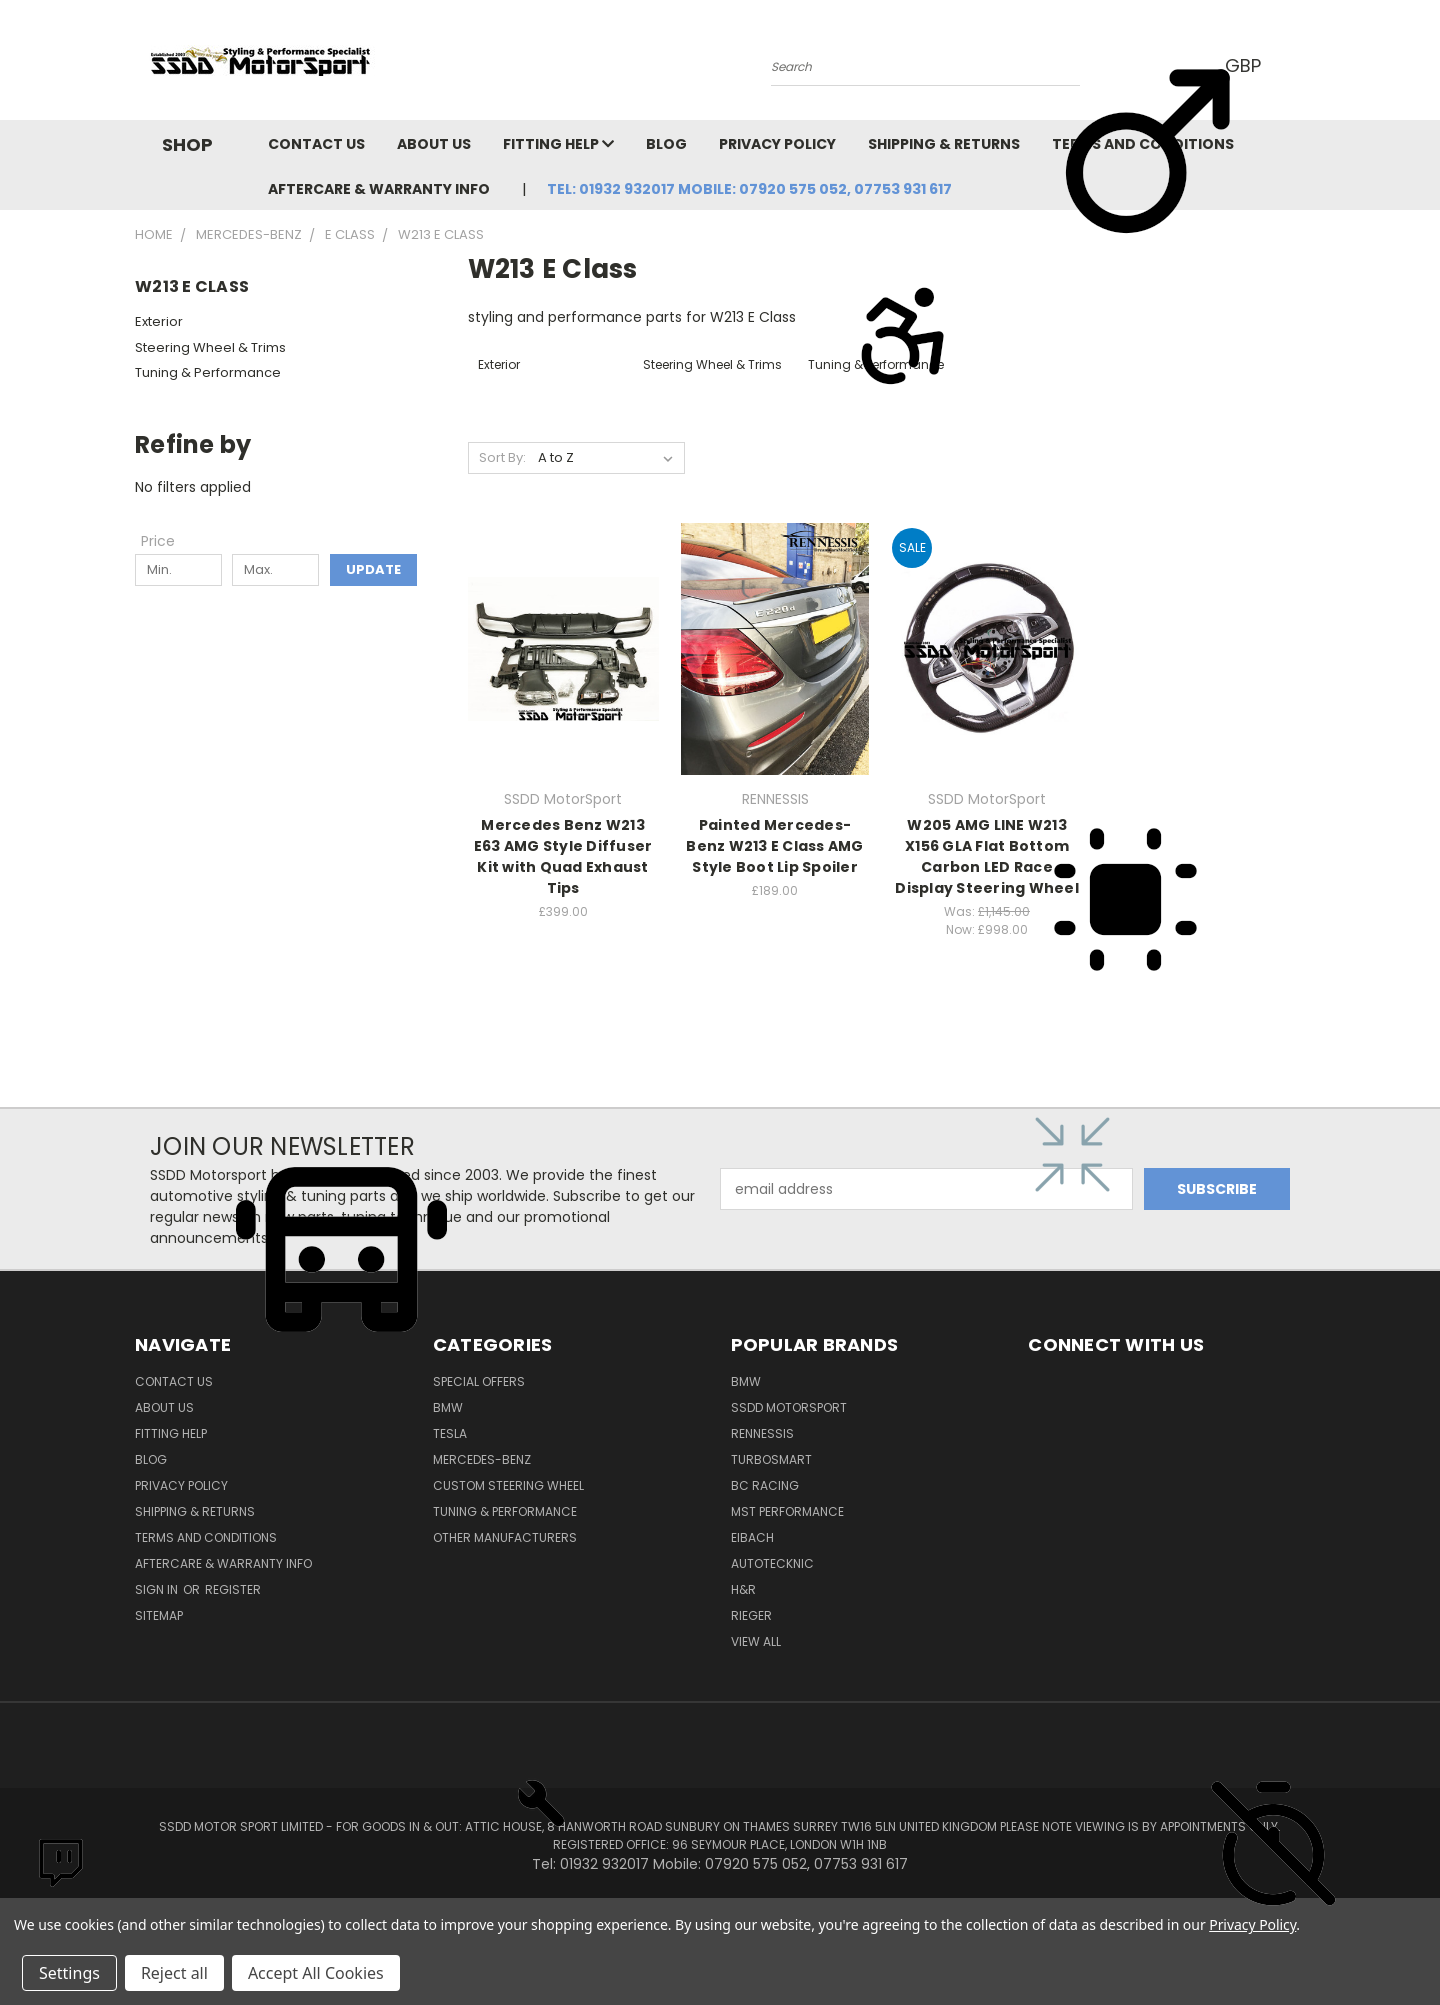  Describe the element at coordinates (905, 336) in the screenshot. I see `access accessibility settings` at that location.